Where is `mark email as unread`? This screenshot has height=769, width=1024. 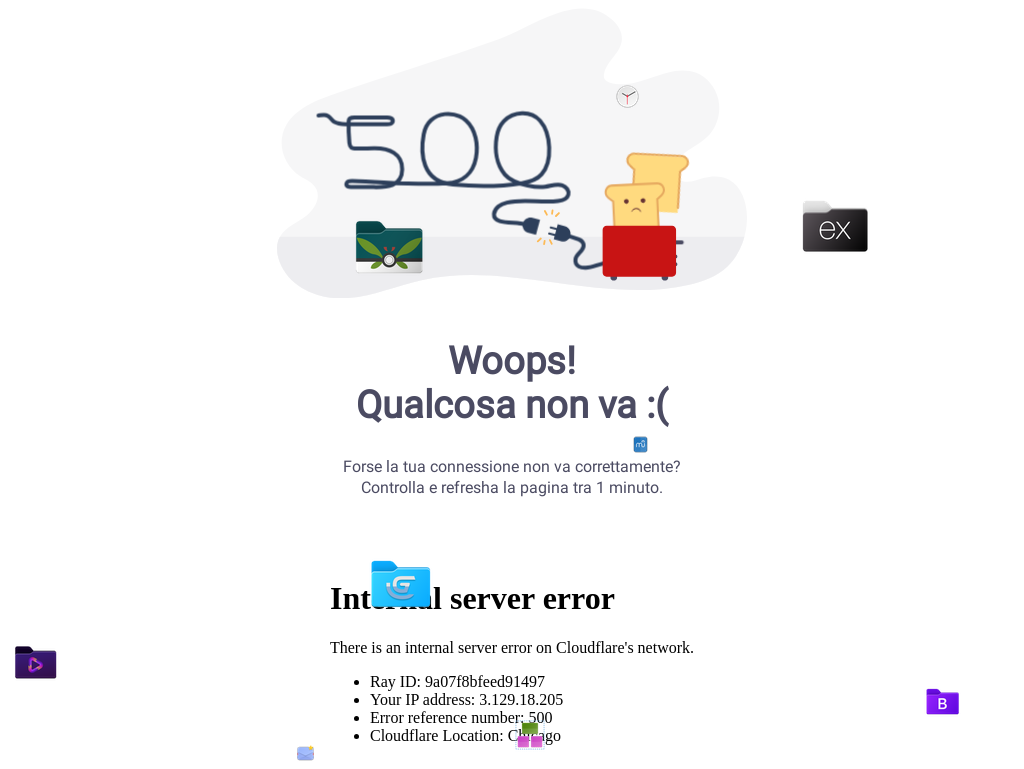 mark email as unread is located at coordinates (305, 753).